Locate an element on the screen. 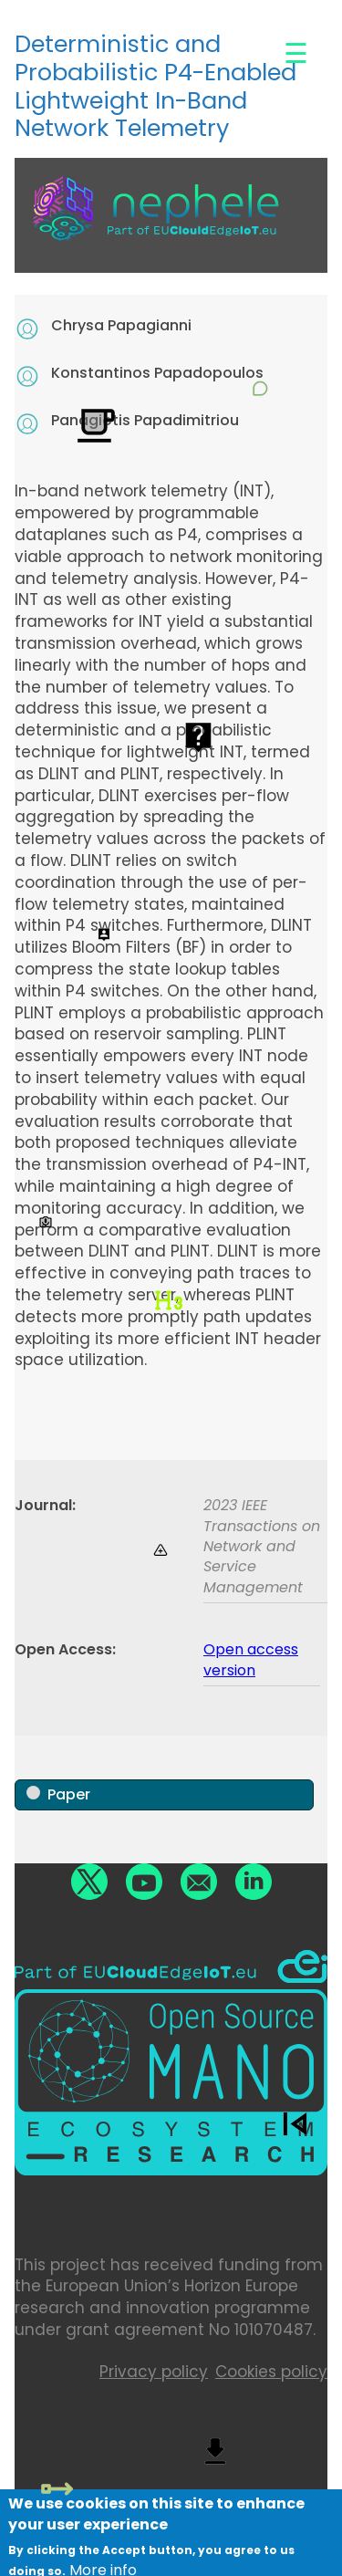 The height and width of the screenshot is (2576, 342). access live help or support chat is located at coordinates (198, 736).